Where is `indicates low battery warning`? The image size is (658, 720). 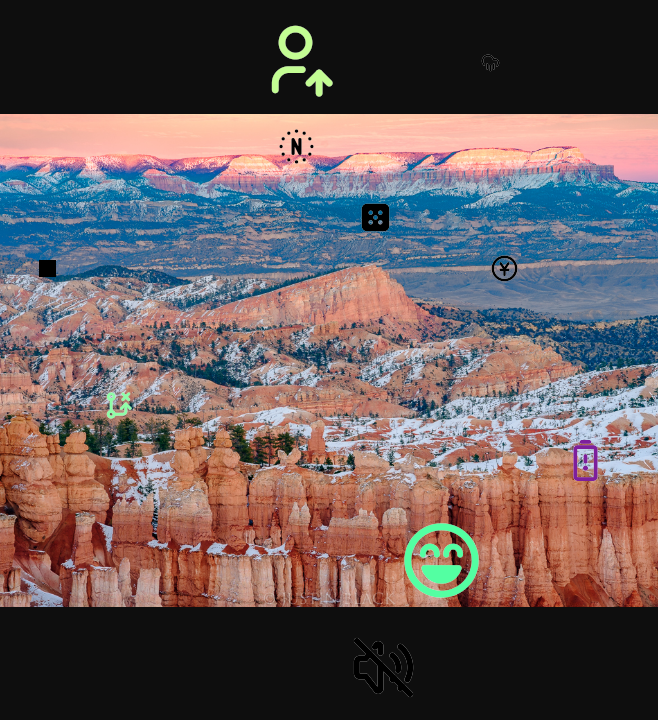
indicates low battery warning is located at coordinates (585, 460).